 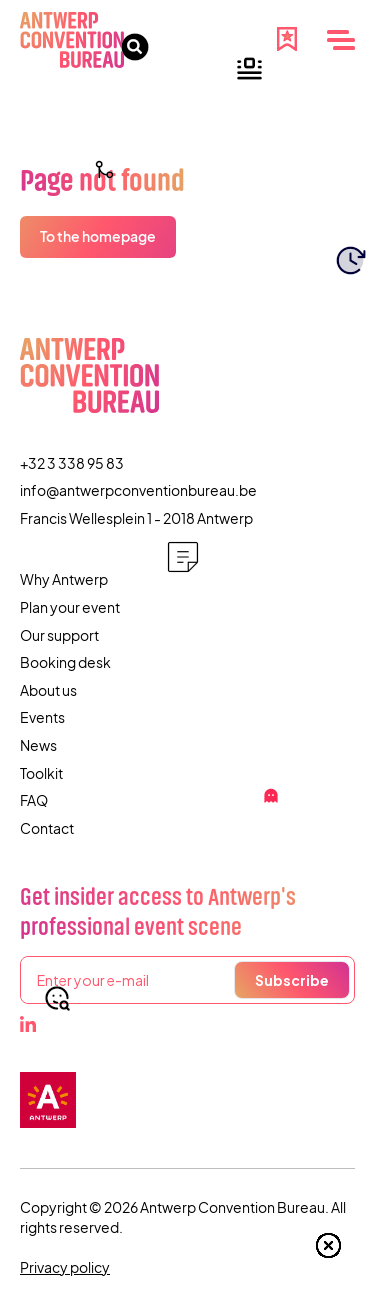 What do you see at coordinates (271, 796) in the screenshot?
I see `toggle ghost mode or invisible status` at bounding box center [271, 796].